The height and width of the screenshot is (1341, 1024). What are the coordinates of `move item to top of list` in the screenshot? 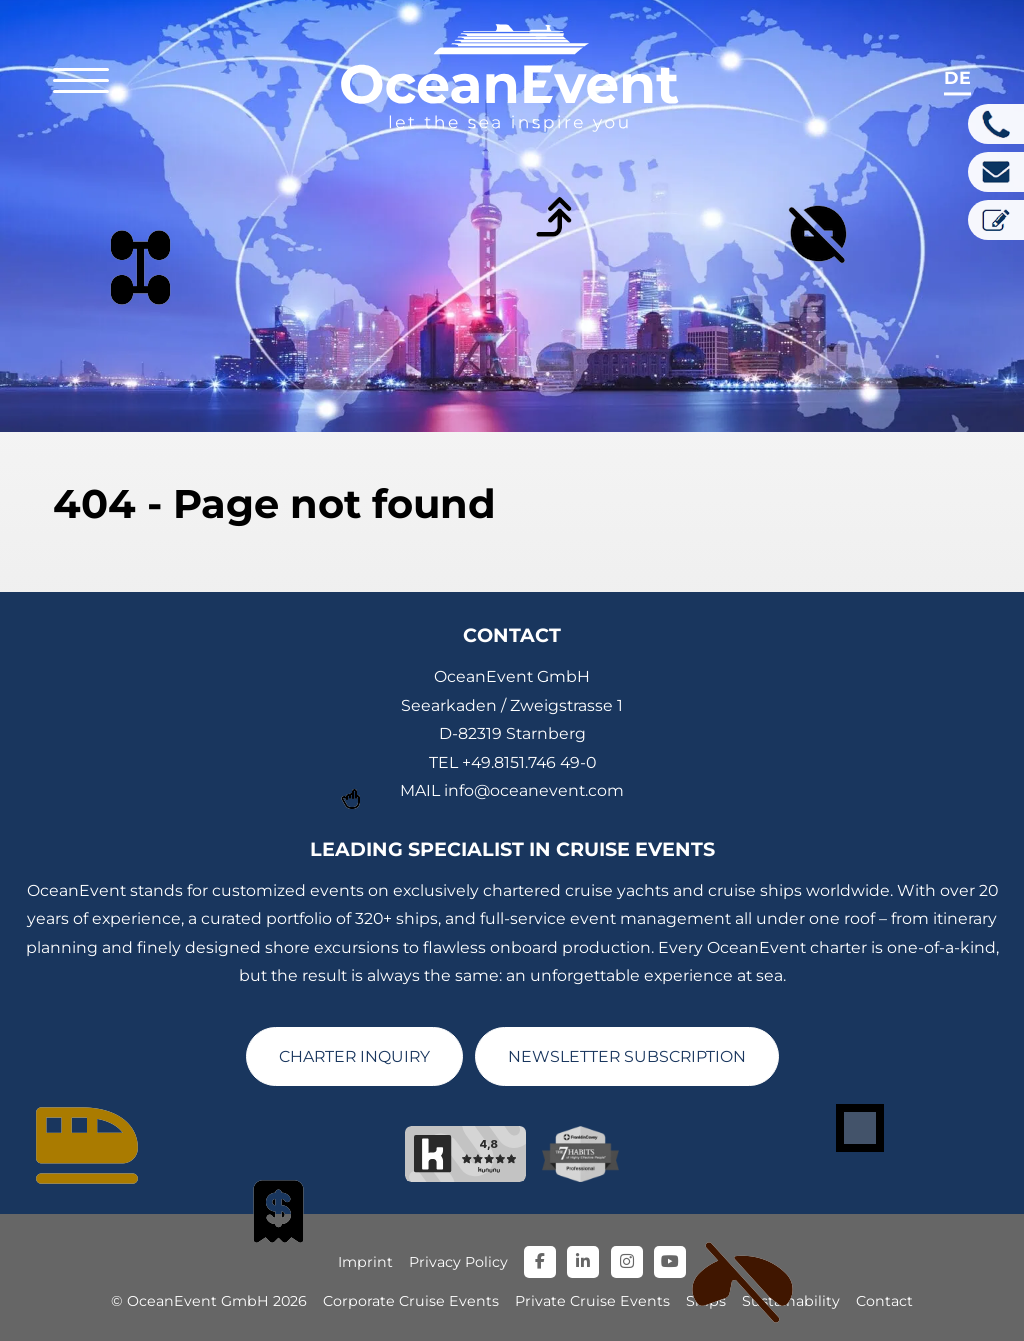 It's located at (555, 218).